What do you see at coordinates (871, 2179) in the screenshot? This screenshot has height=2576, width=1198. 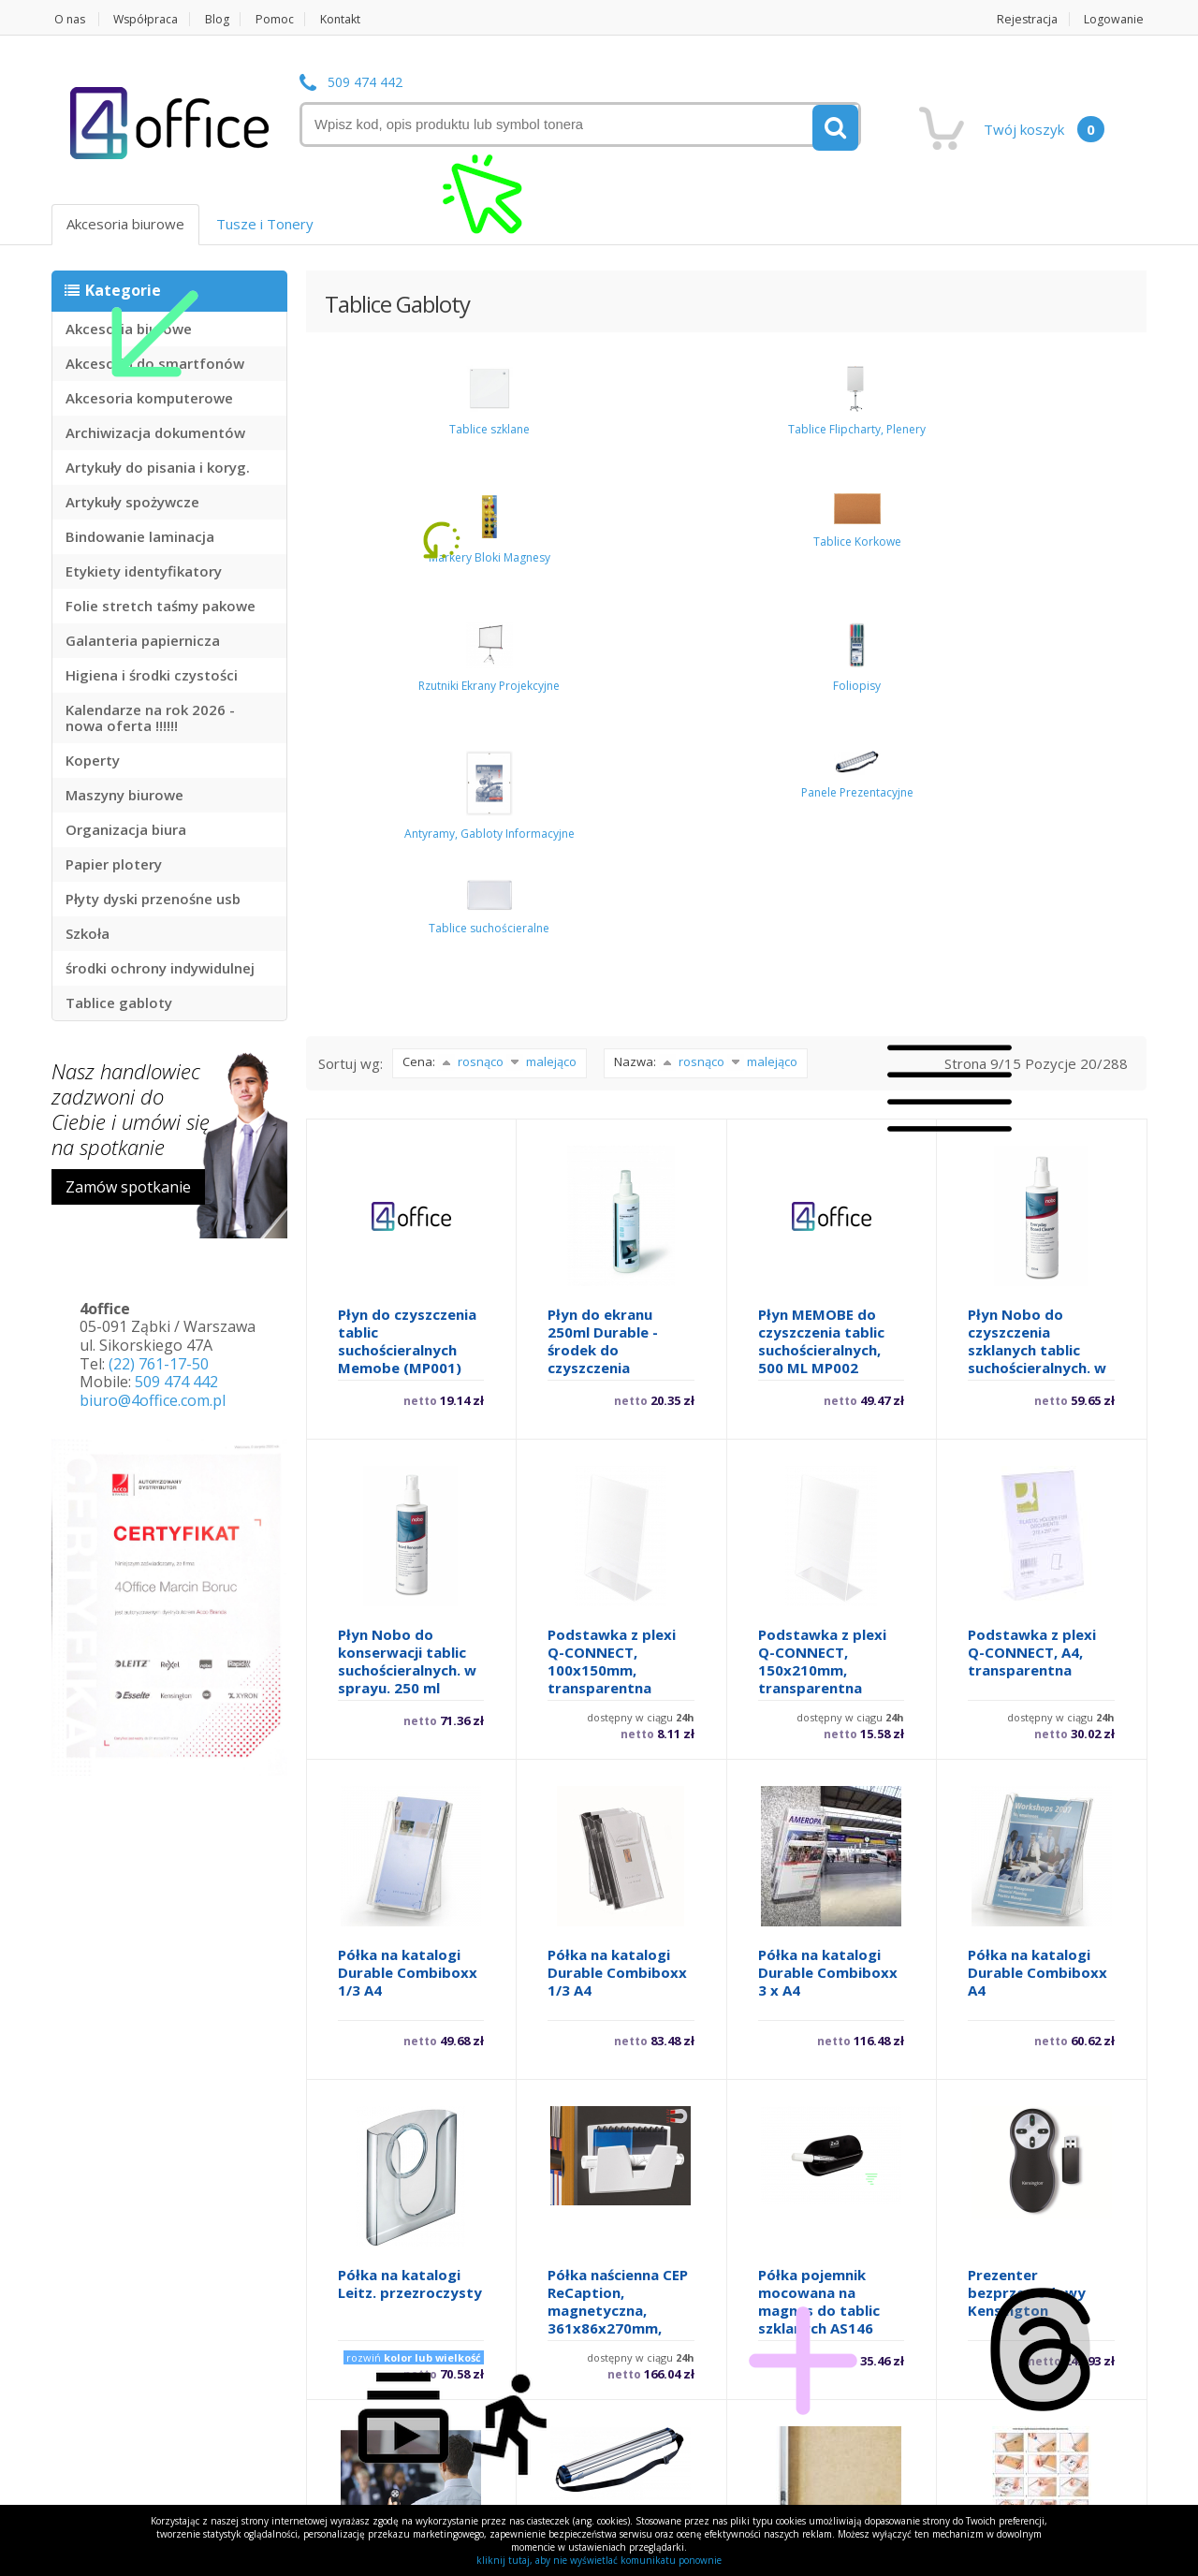 I see `indicates tornado warning or severe weather alert` at bounding box center [871, 2179].